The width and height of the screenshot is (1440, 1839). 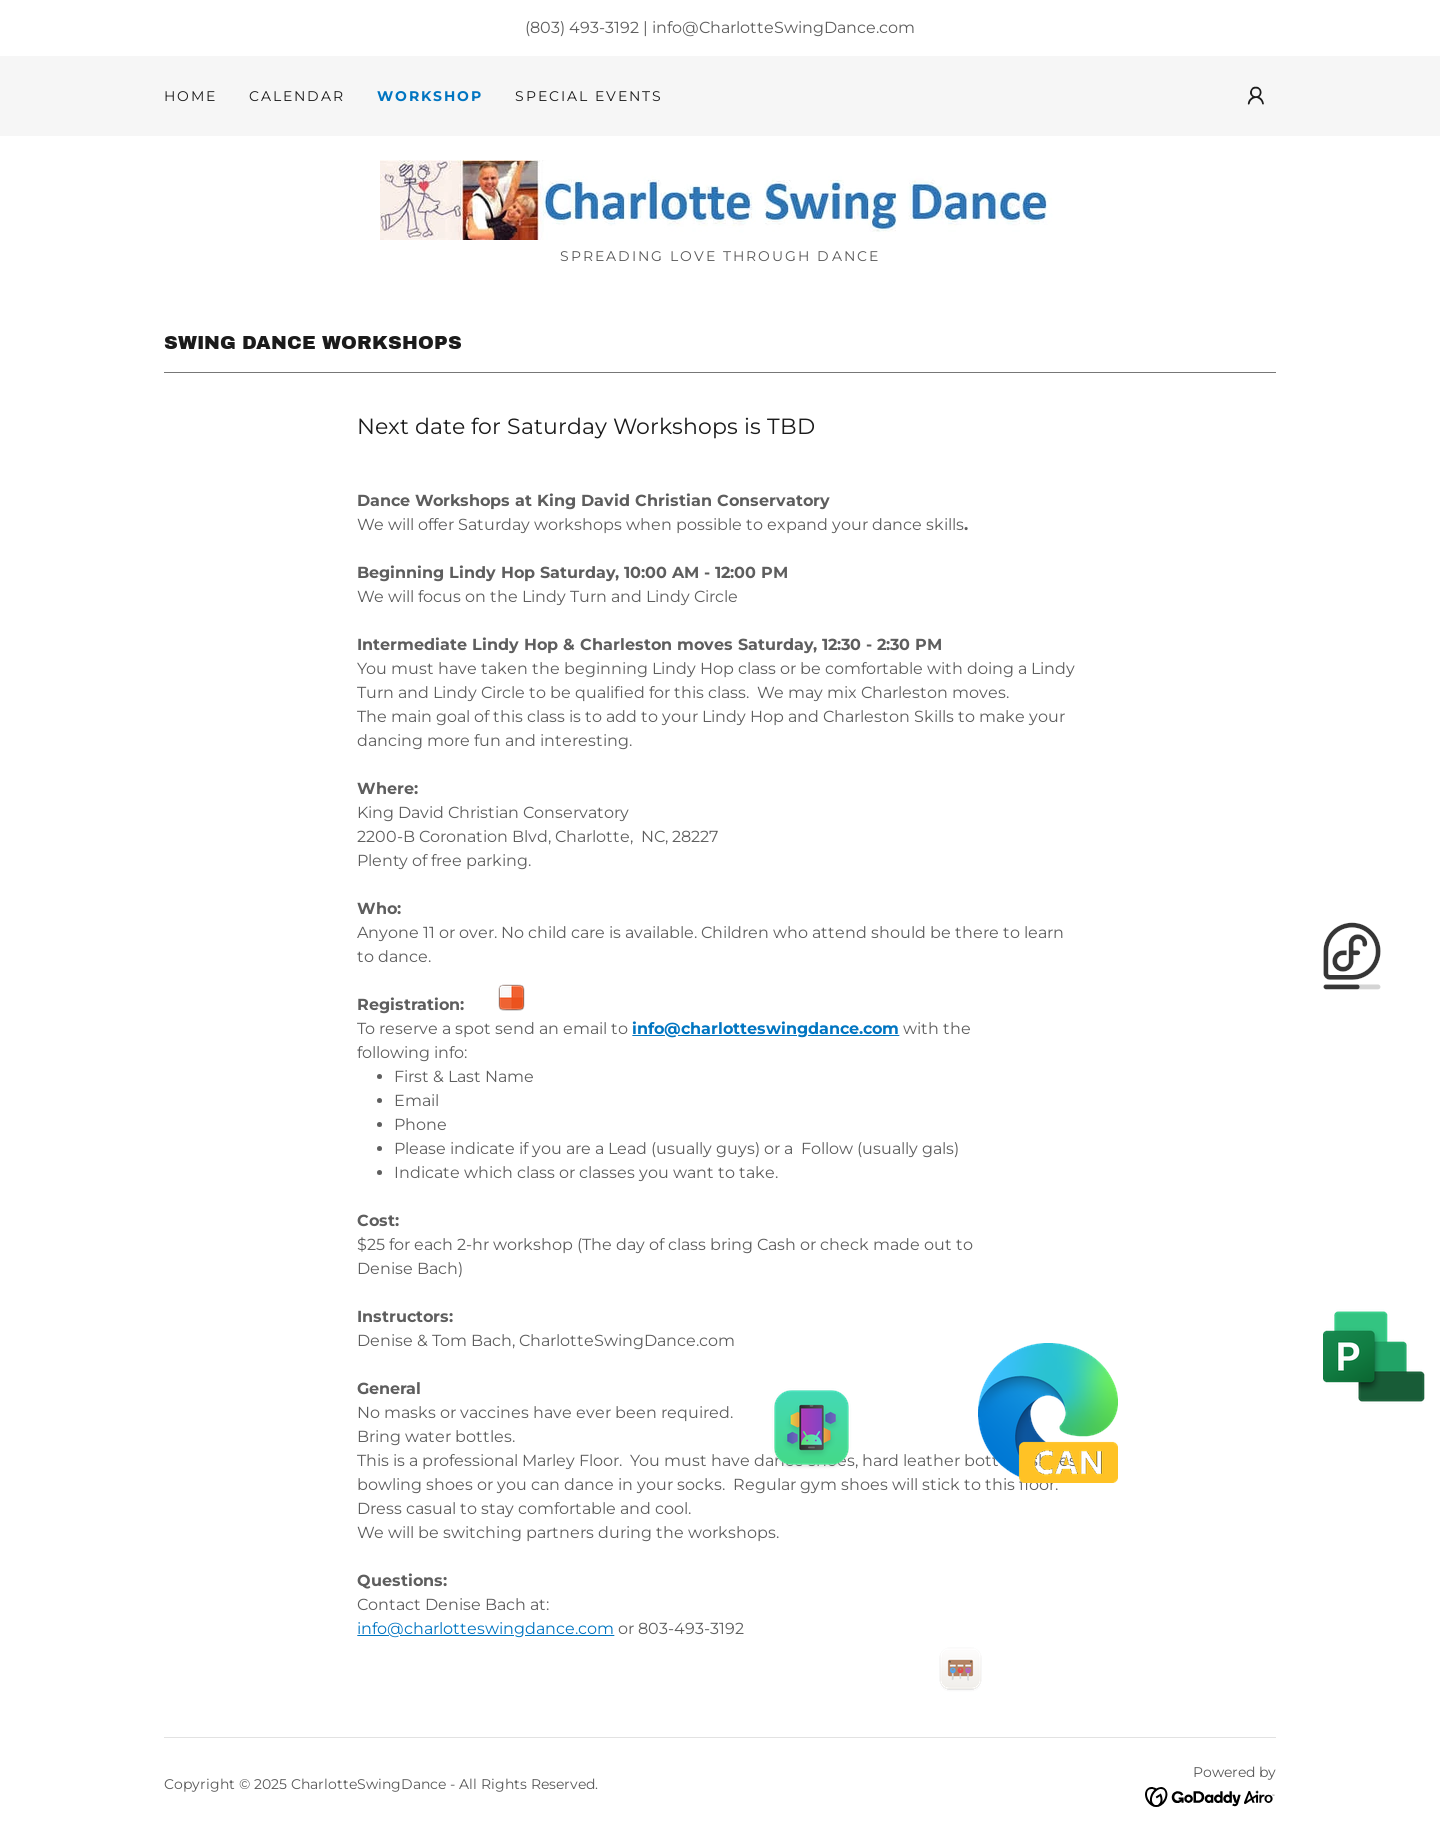 What do you see at coordinates (1374, 1356) in the screenshot?
I see `open Microsoft Project application` at bounding box center [1374, 1356].